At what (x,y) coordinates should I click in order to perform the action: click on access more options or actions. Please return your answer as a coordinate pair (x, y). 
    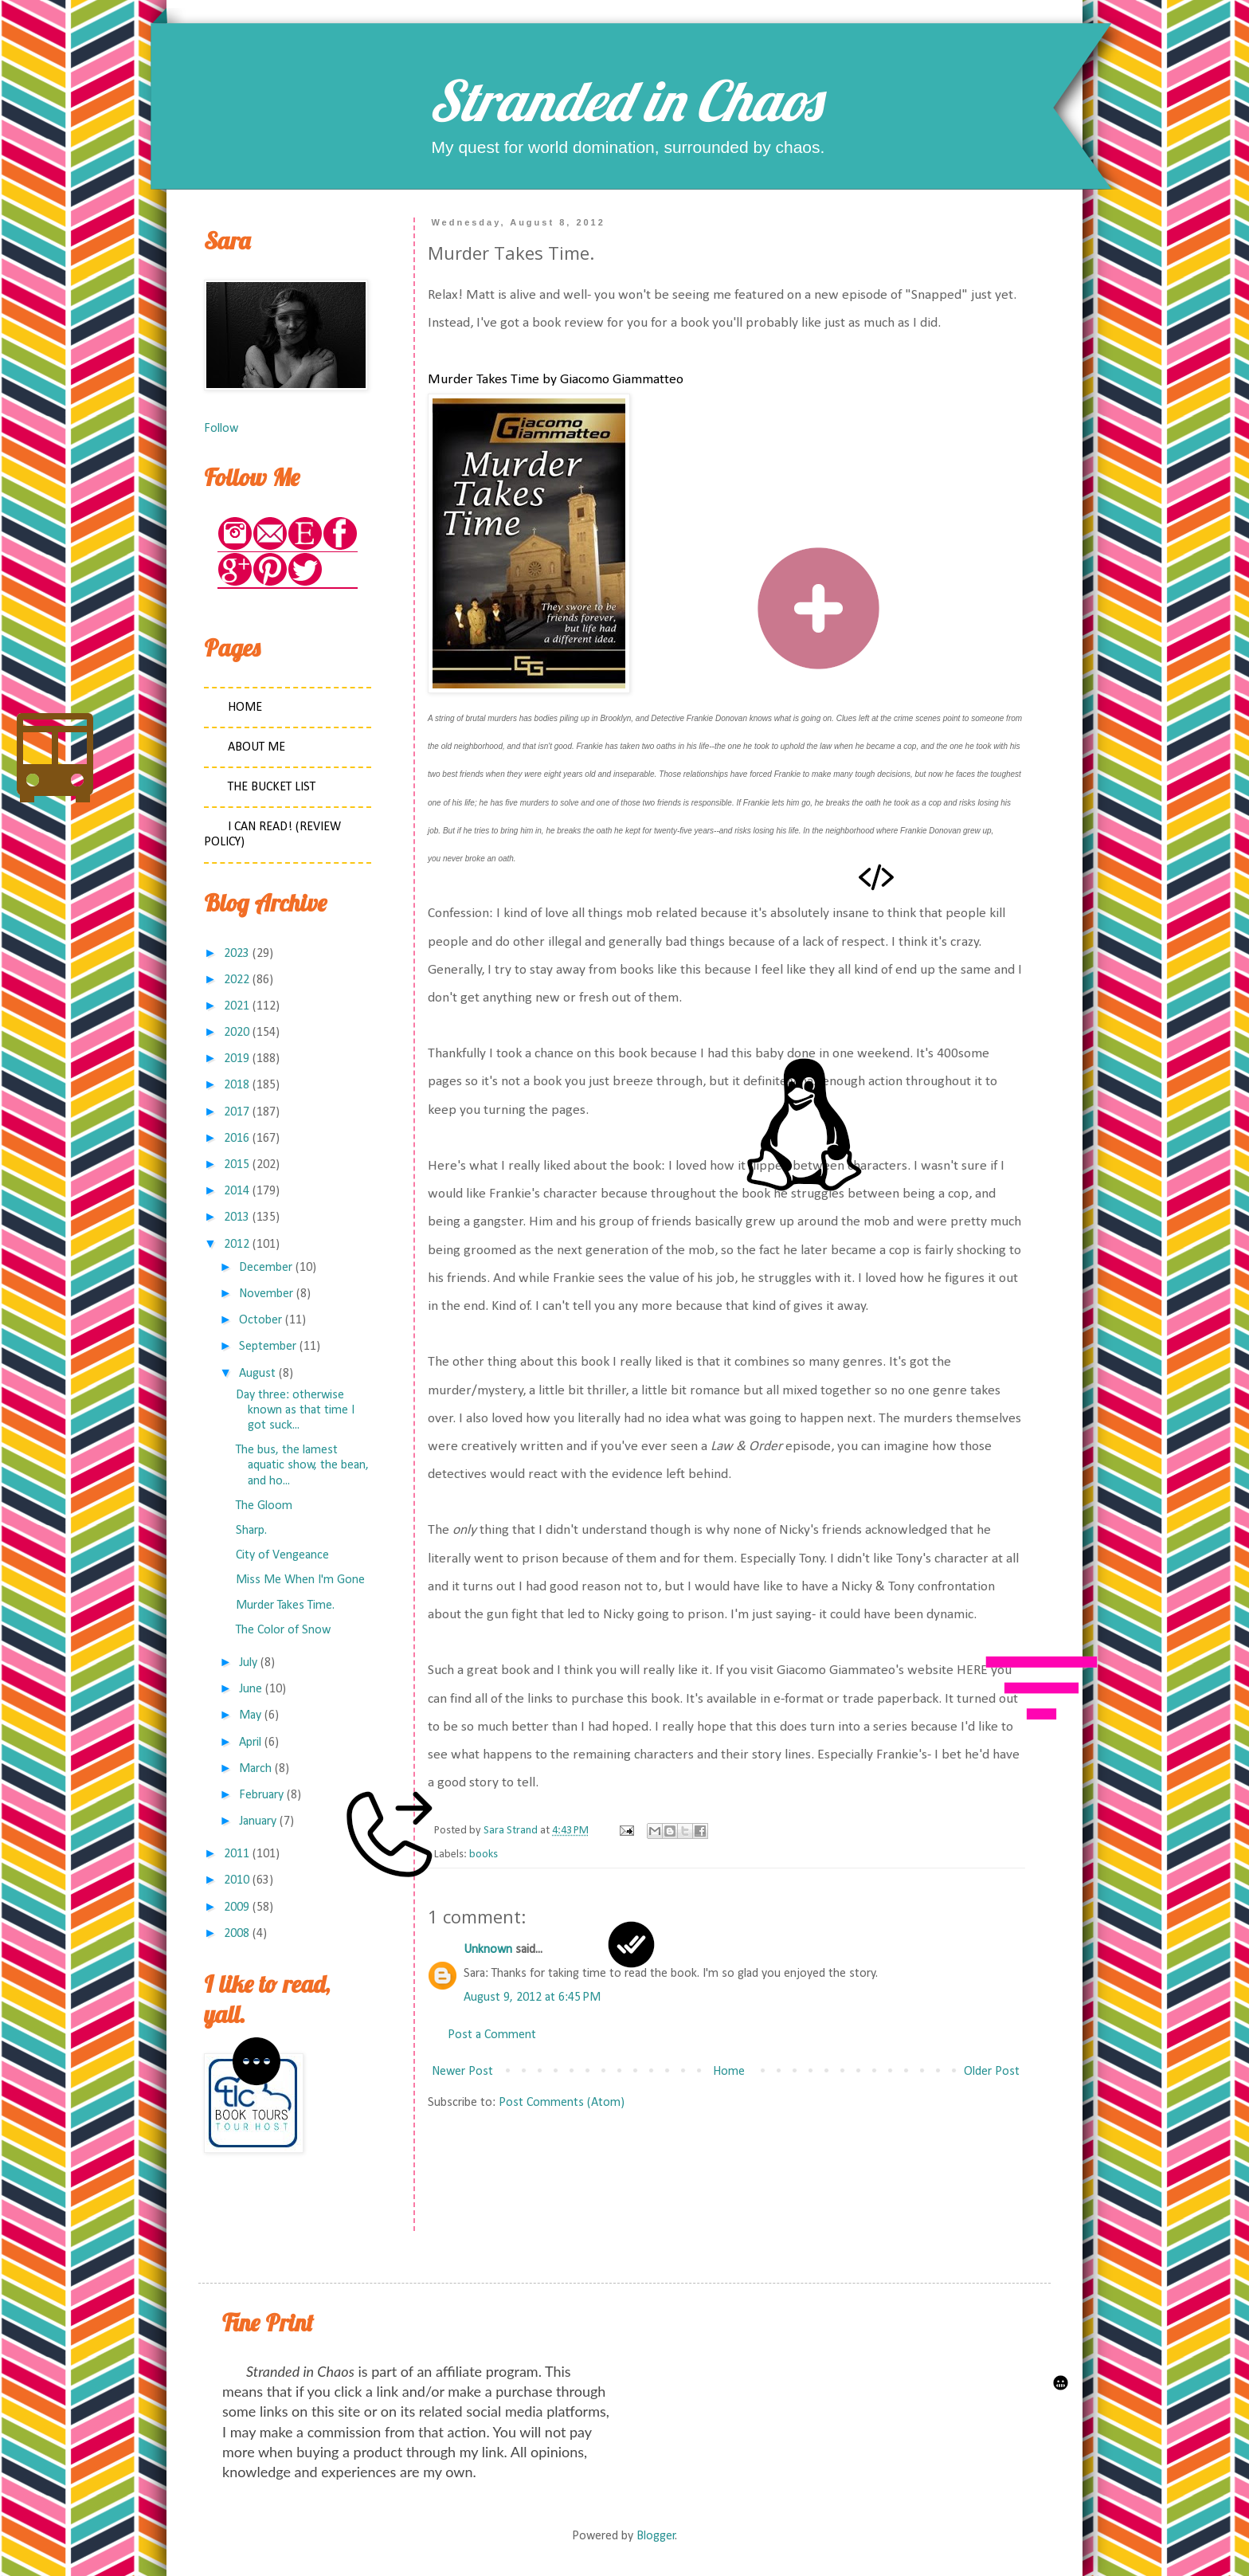
    Looking at the image, I should click on (256, 2061).